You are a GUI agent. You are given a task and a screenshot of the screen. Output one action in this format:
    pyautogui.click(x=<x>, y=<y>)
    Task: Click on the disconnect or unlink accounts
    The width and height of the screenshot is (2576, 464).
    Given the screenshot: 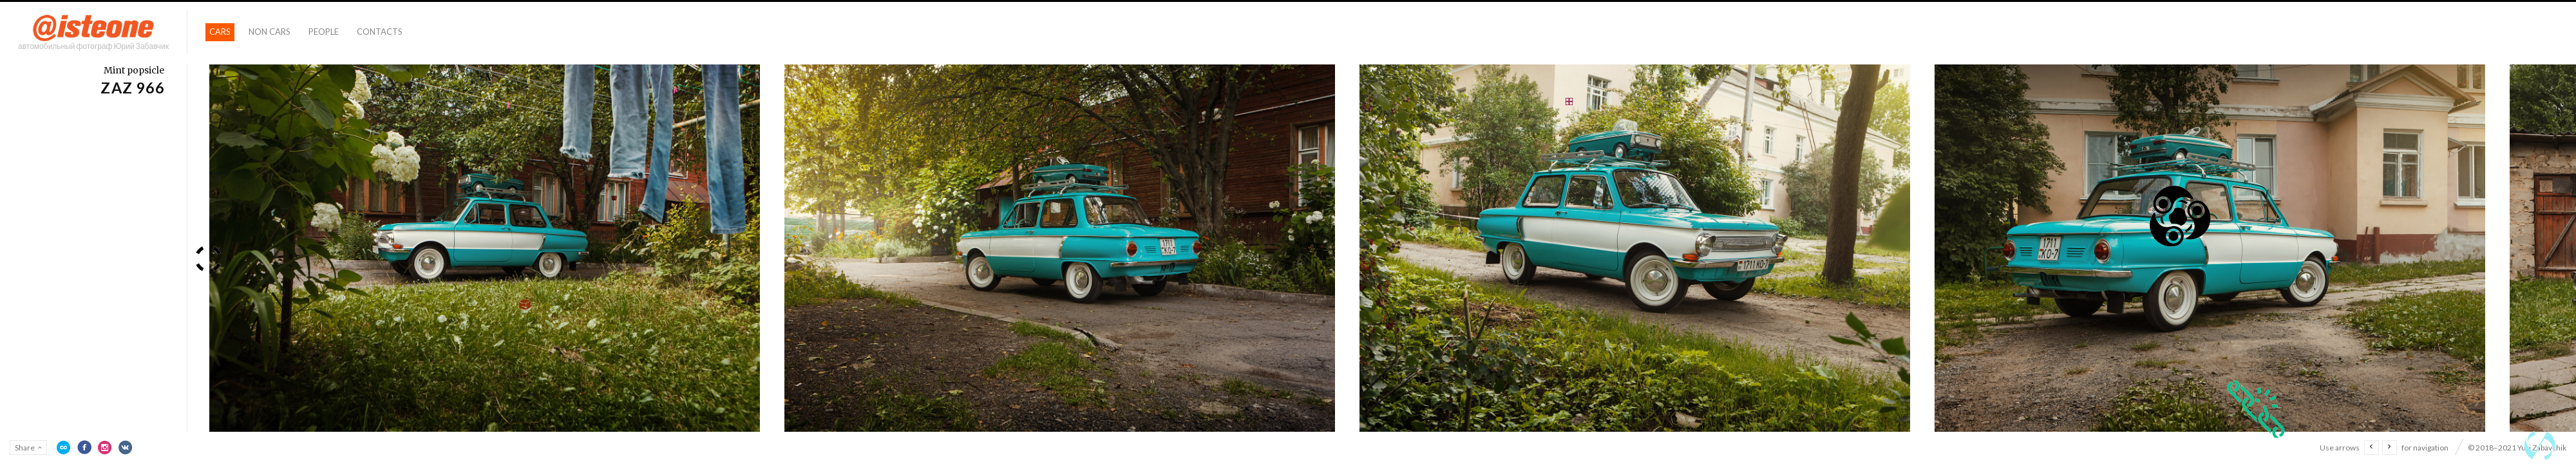 What is the action you would take?
    pyautogui.click(x=2256, y=409)
    